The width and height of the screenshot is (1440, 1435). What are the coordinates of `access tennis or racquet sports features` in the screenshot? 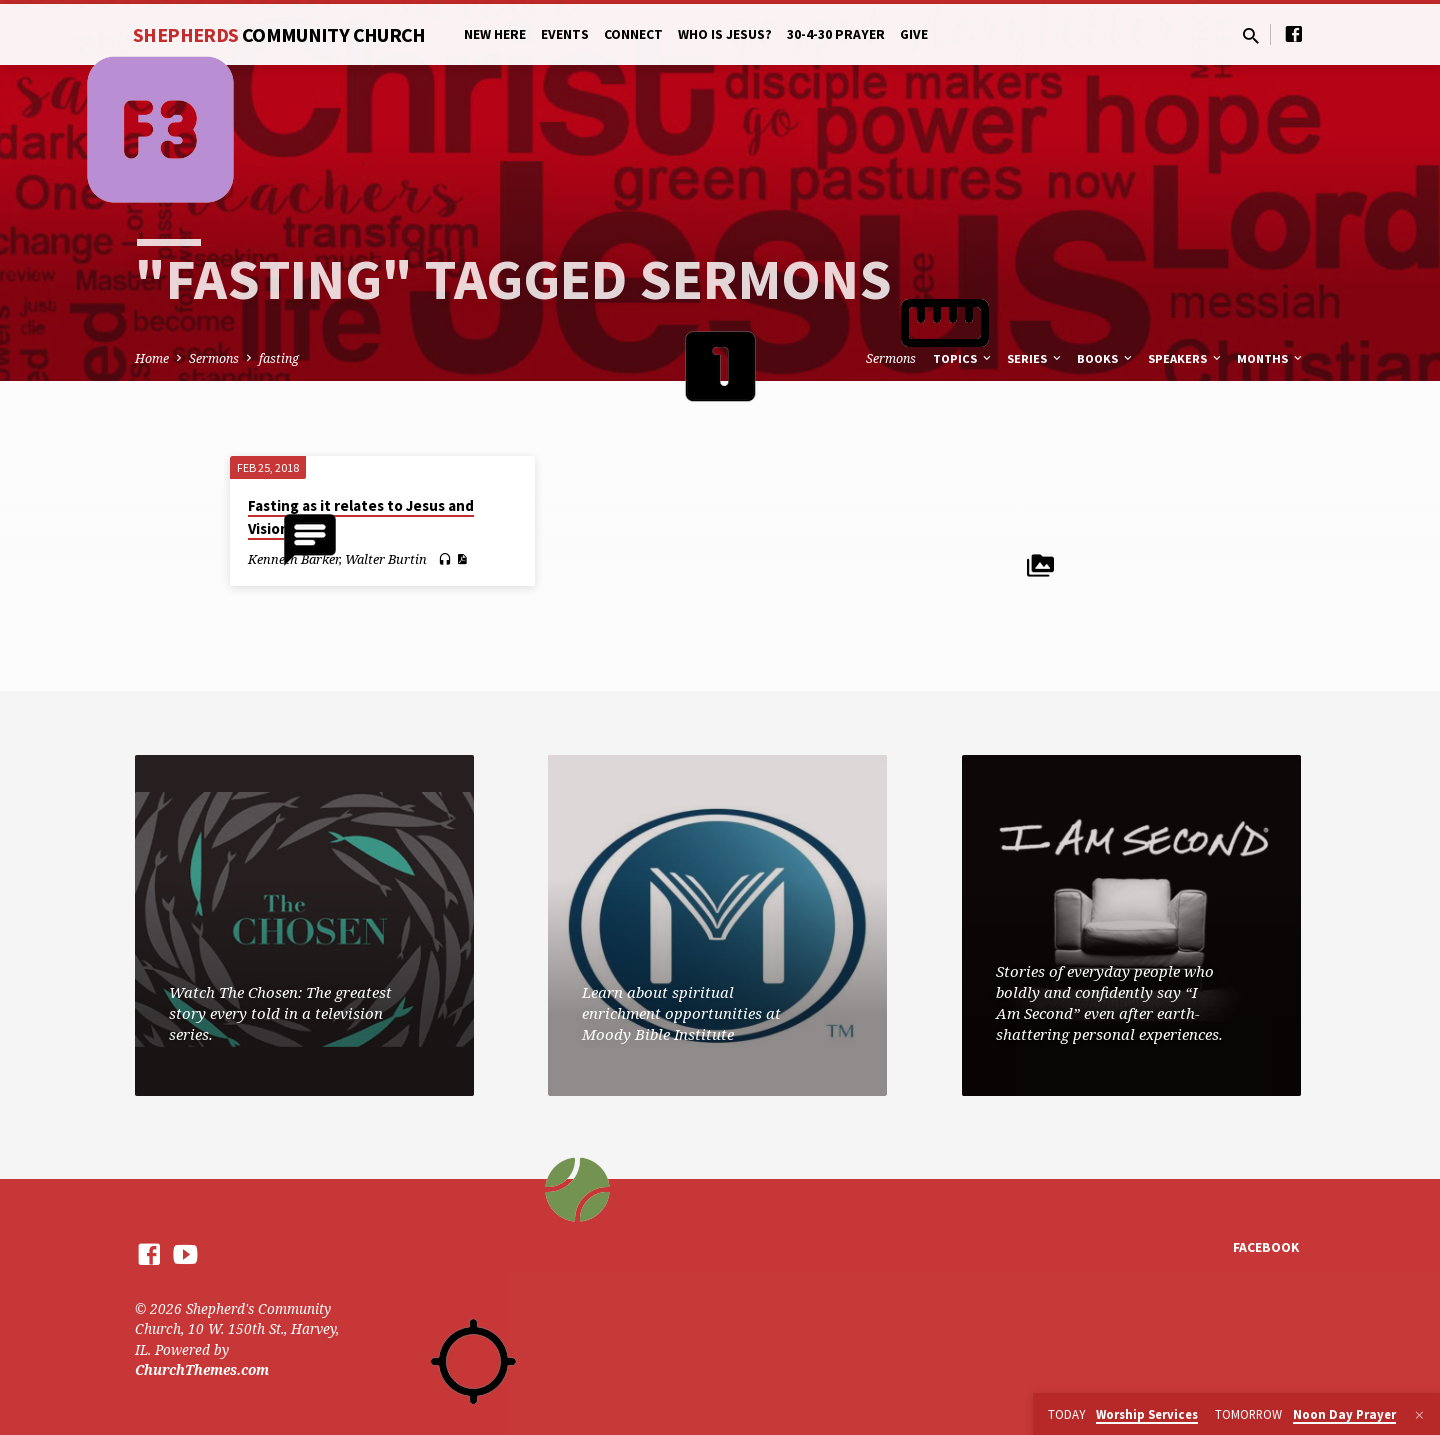 It's located at (577, 1189).